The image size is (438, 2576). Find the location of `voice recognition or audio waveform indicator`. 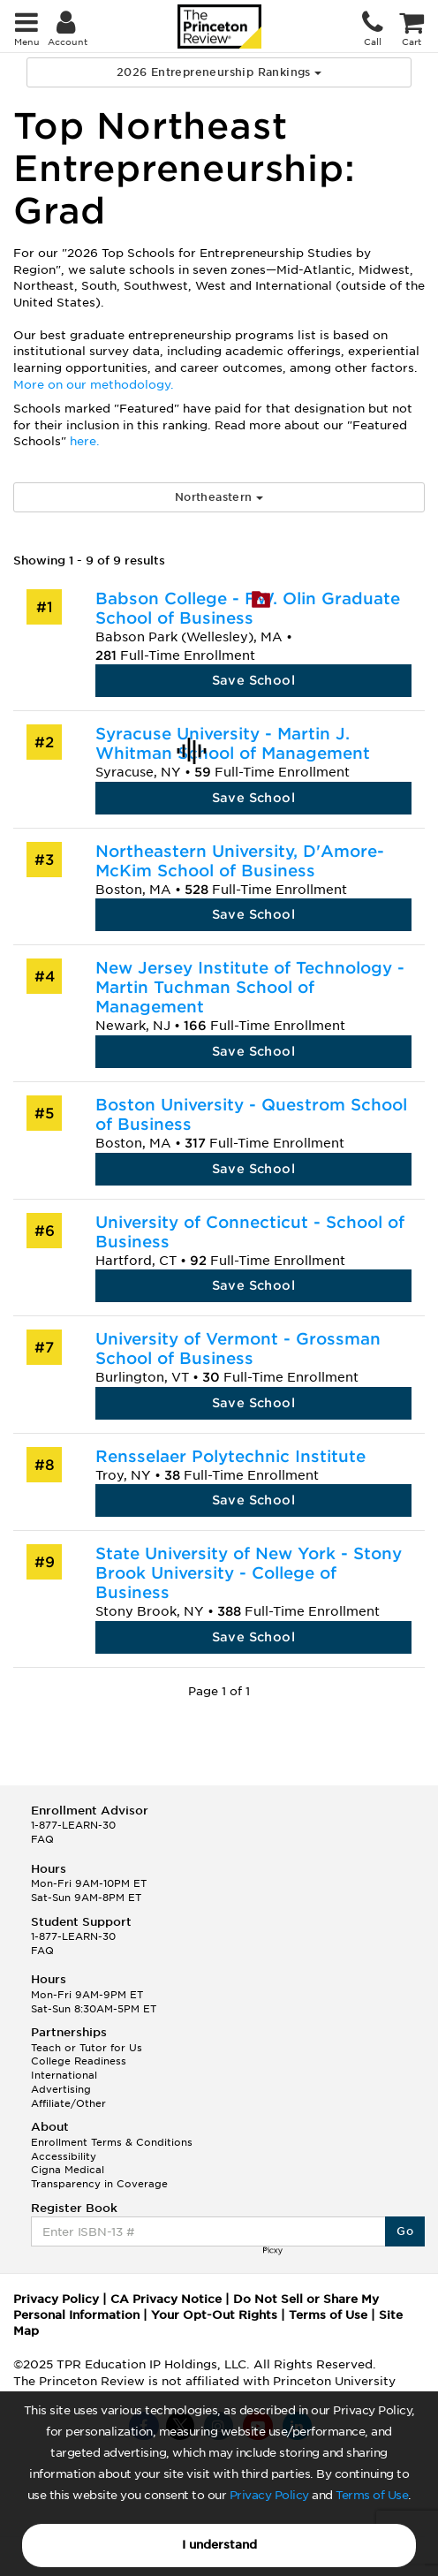

voice recognition or audio waveform indicator is located at coordinates (192, 751).